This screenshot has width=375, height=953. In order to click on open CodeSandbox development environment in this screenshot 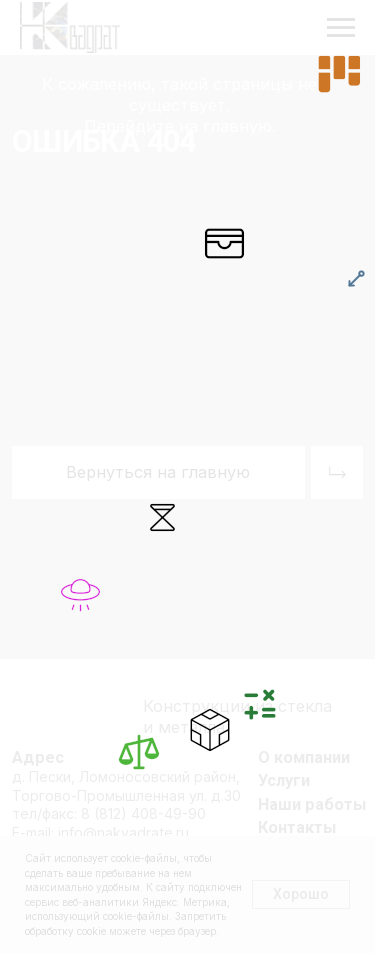, I will do `click(210, 730)`.